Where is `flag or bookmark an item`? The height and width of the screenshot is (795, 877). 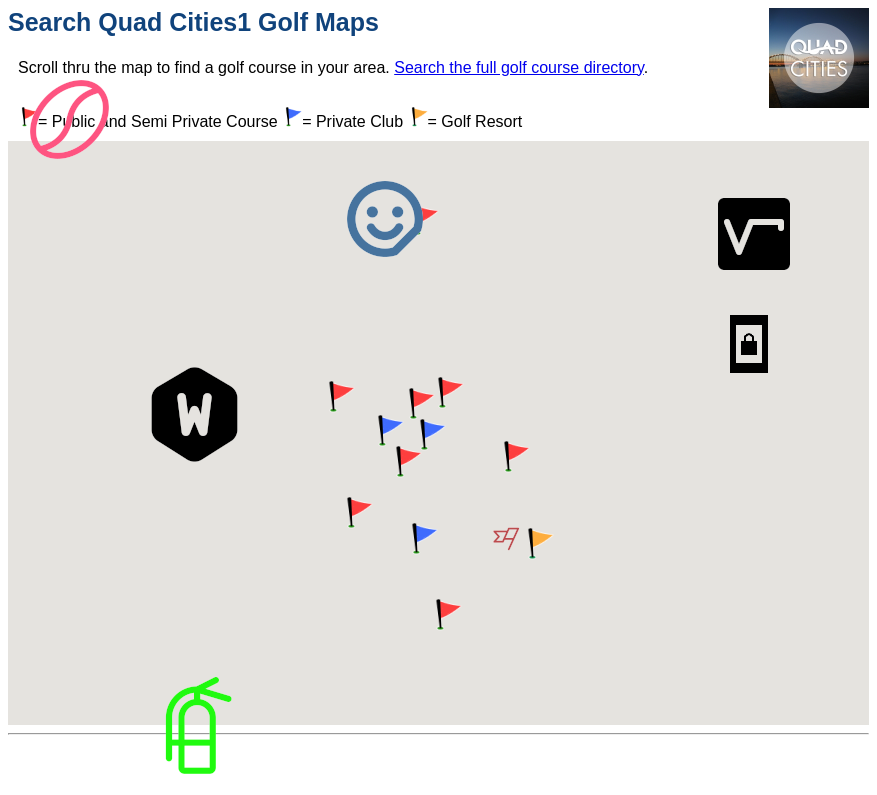
flag or bookmark an item is located at coordinates (506, 538).